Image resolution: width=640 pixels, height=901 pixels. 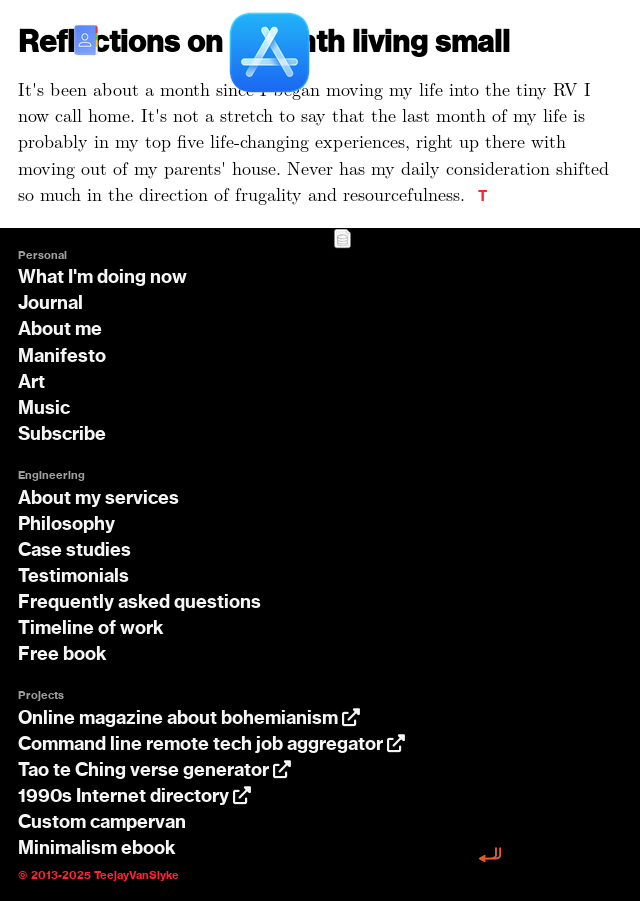 I want to click on open contacts or address book app, so click(x=86, y=40).